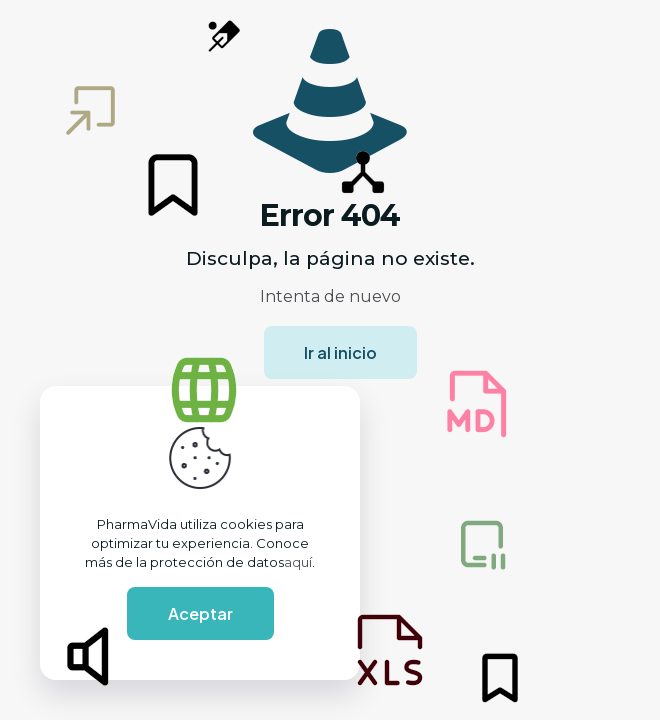 Image resolution: width=660 pixels, height=720 pixels. What do you see at coordinates (482, 544) in the screenshot?
I see `pause media playback on iPad` at bounding box center [482, 544].